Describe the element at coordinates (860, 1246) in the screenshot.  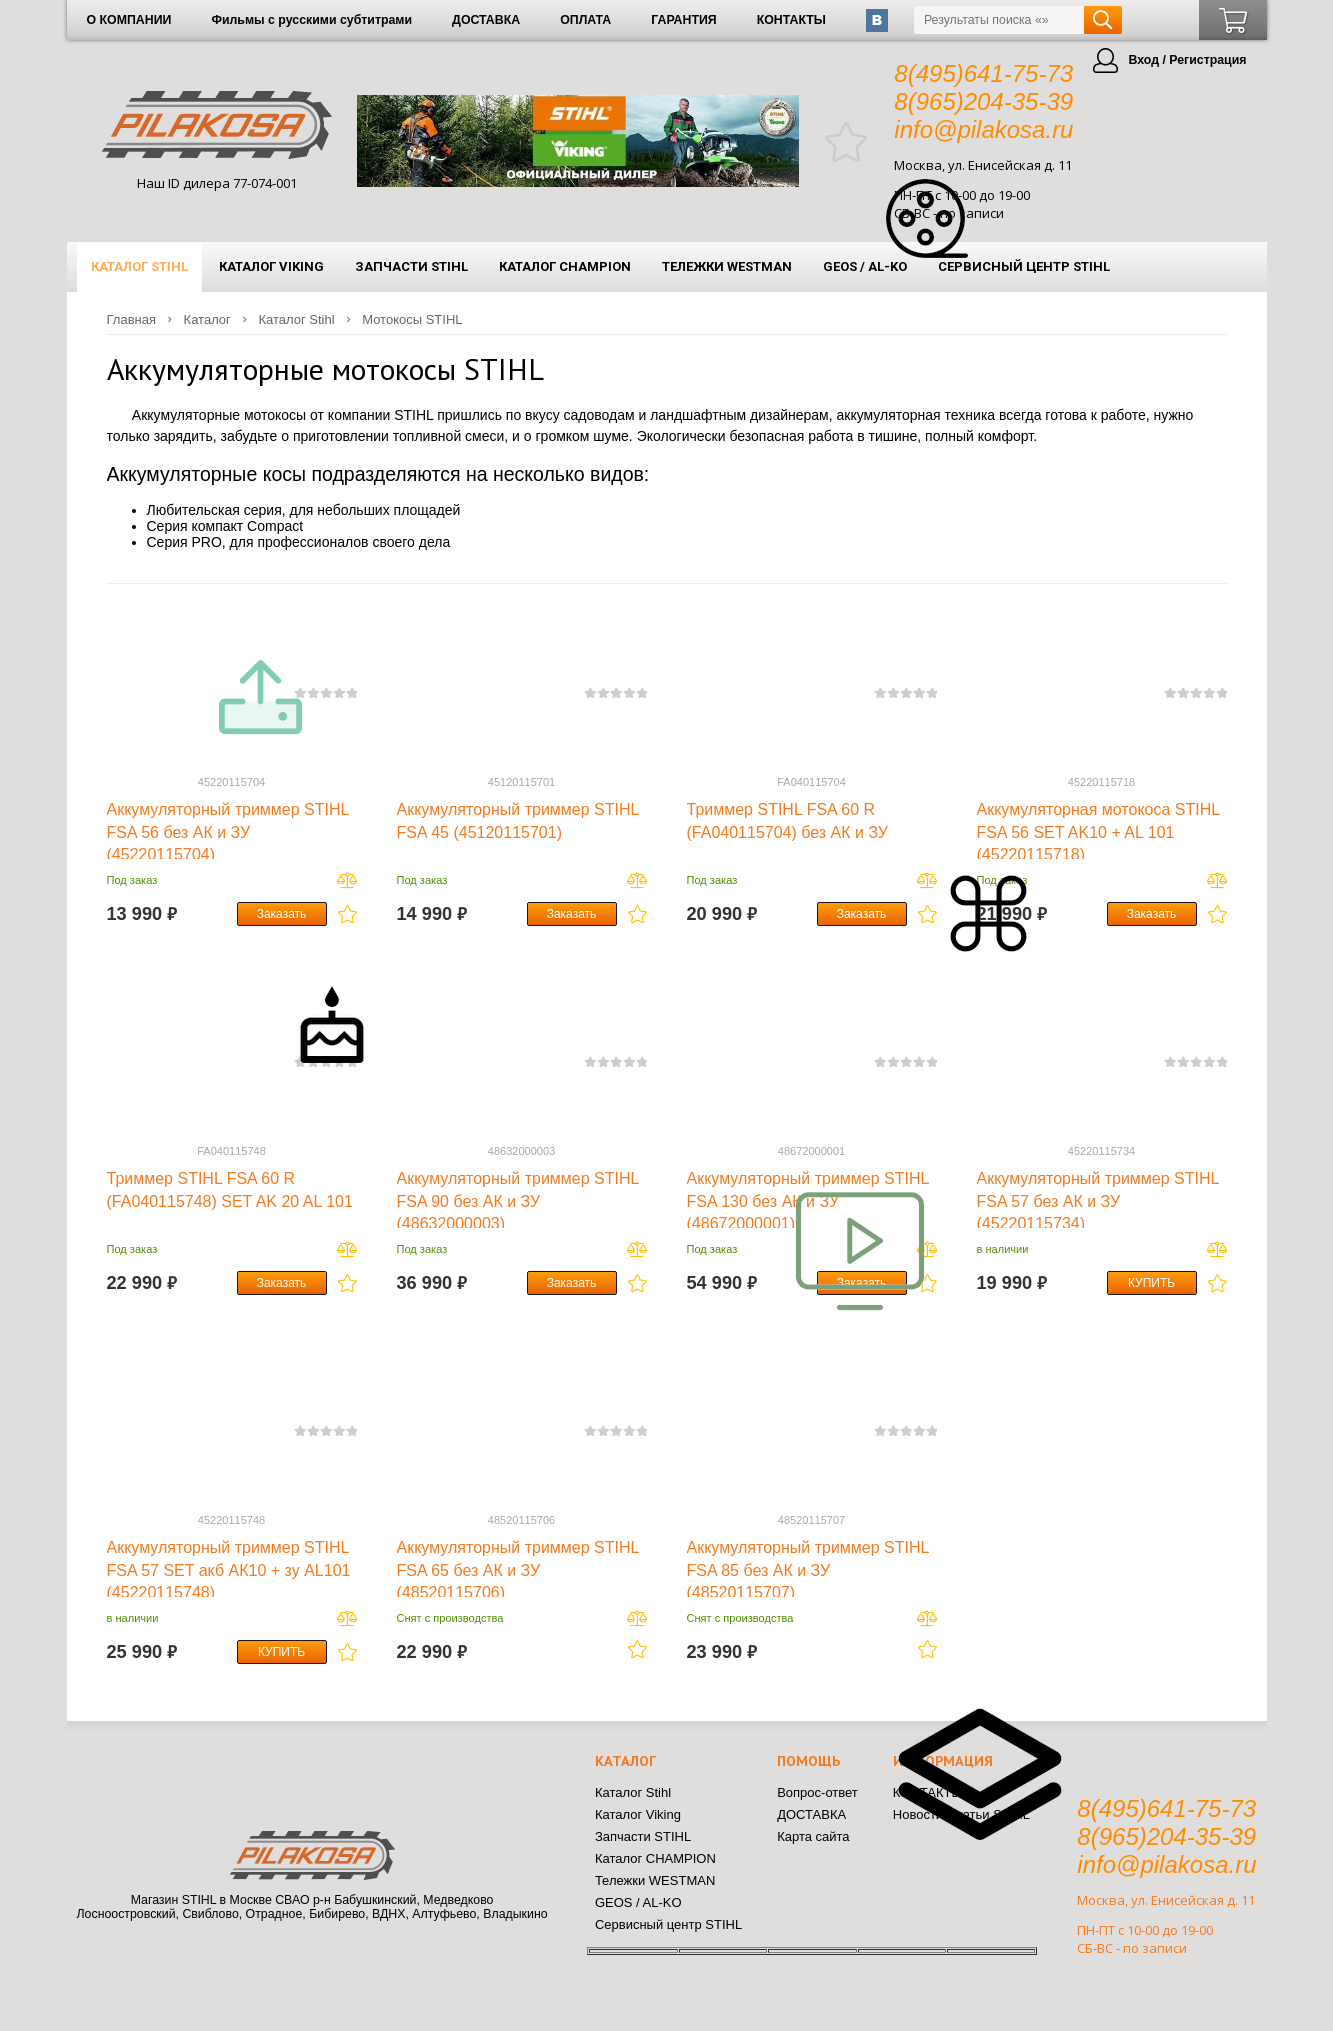
I see `play video on display` at that location.